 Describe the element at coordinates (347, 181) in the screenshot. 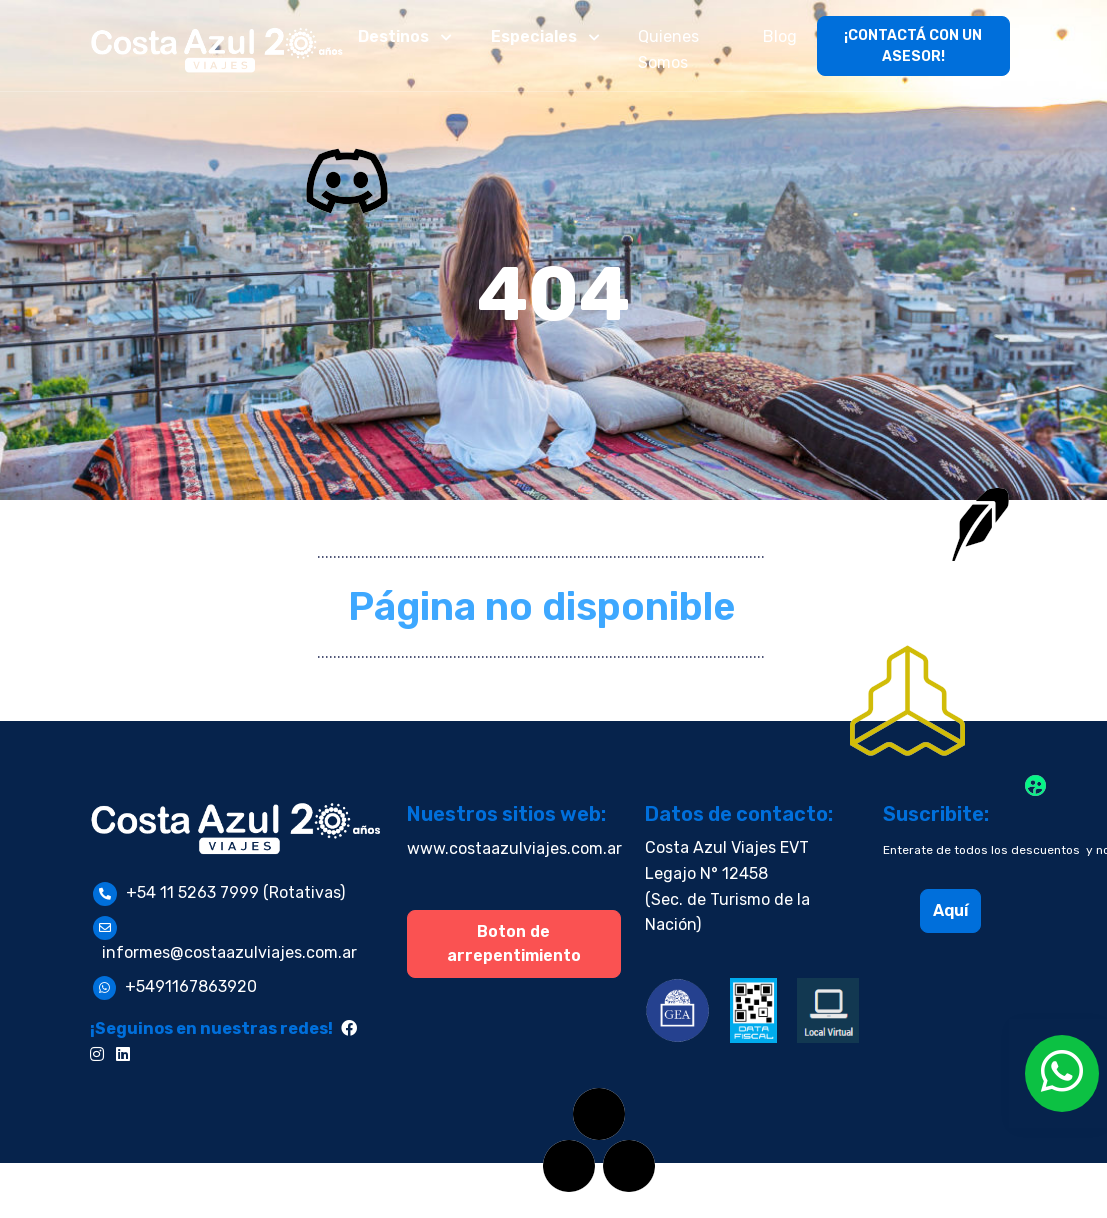

I see `open Discord` at that location.